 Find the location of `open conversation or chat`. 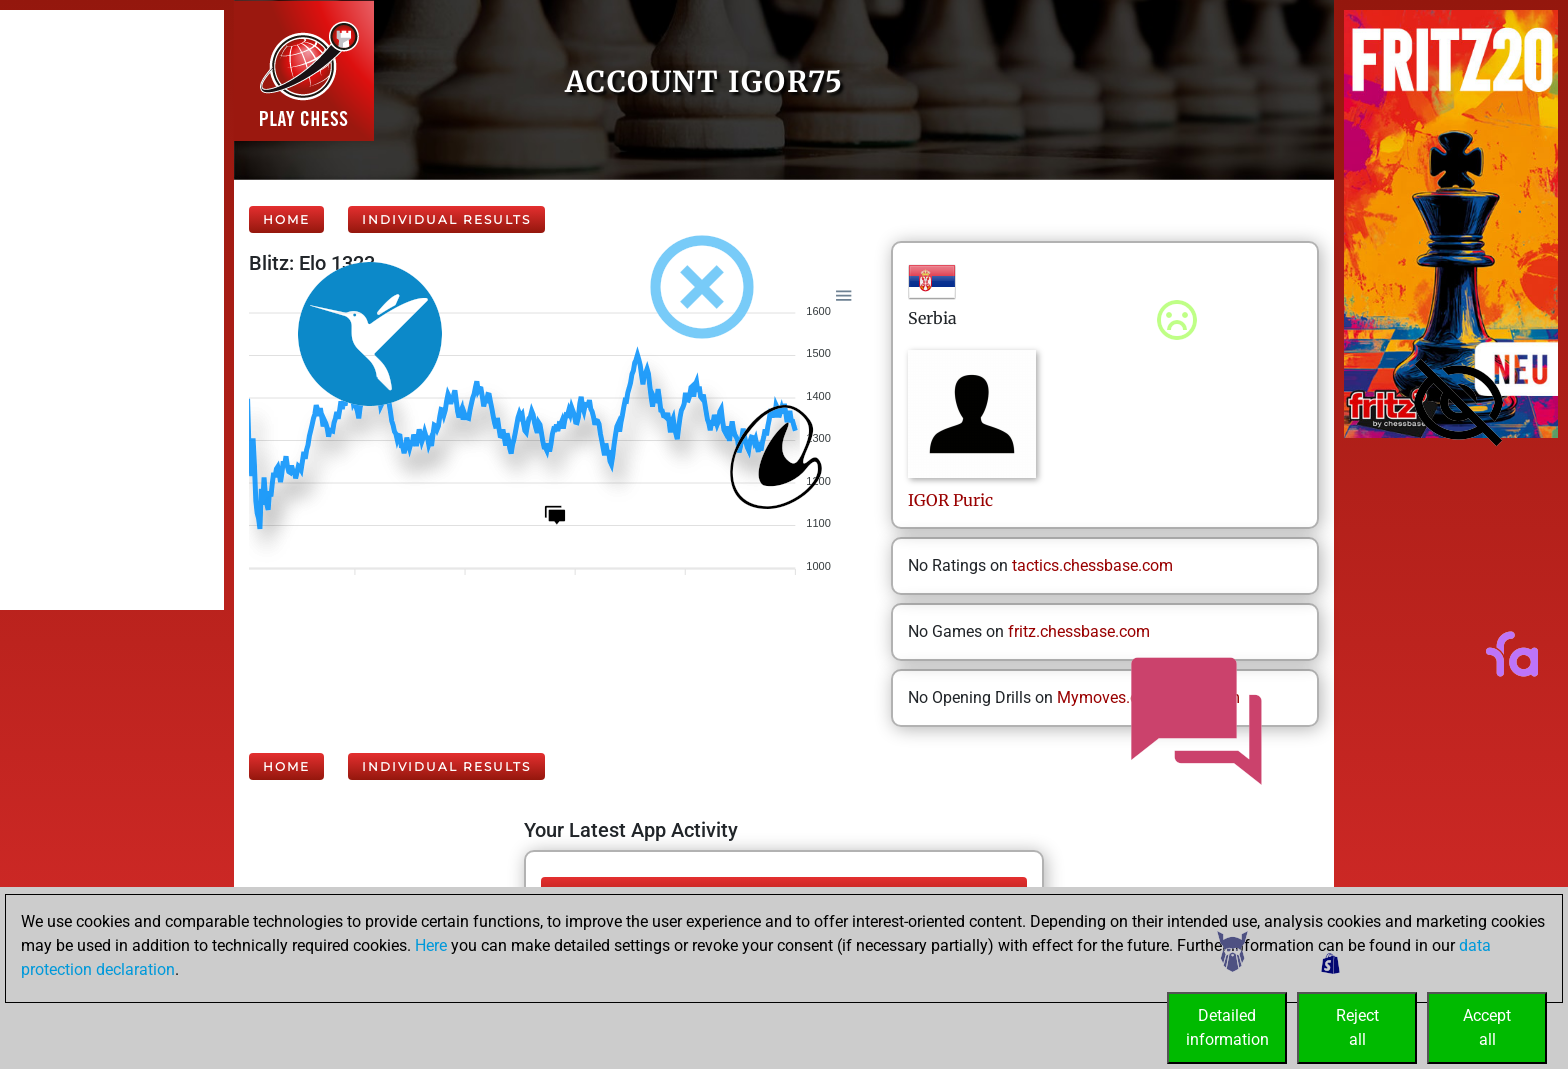

open conversation or chat is located at coordinates (1199, 713).